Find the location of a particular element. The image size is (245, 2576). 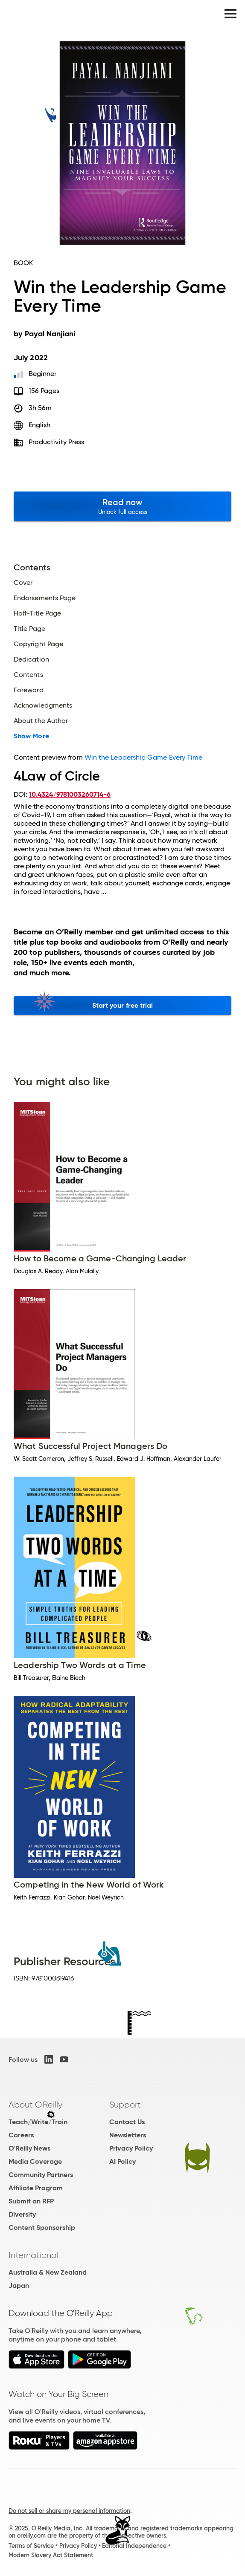

select the deshret (ancient Egyptian red crown) symbol is located at coordinates (50, 115).